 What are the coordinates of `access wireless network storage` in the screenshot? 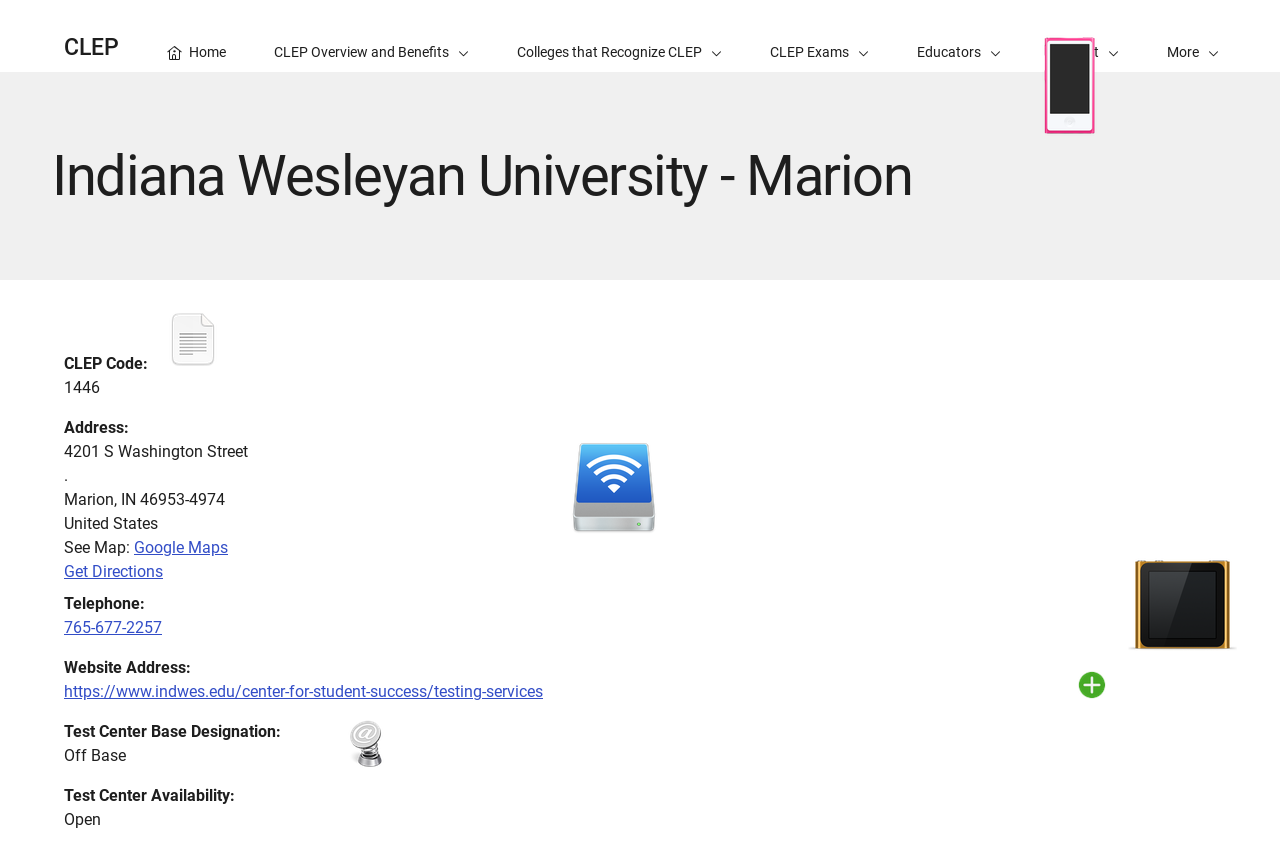 It's located at (614, 489).